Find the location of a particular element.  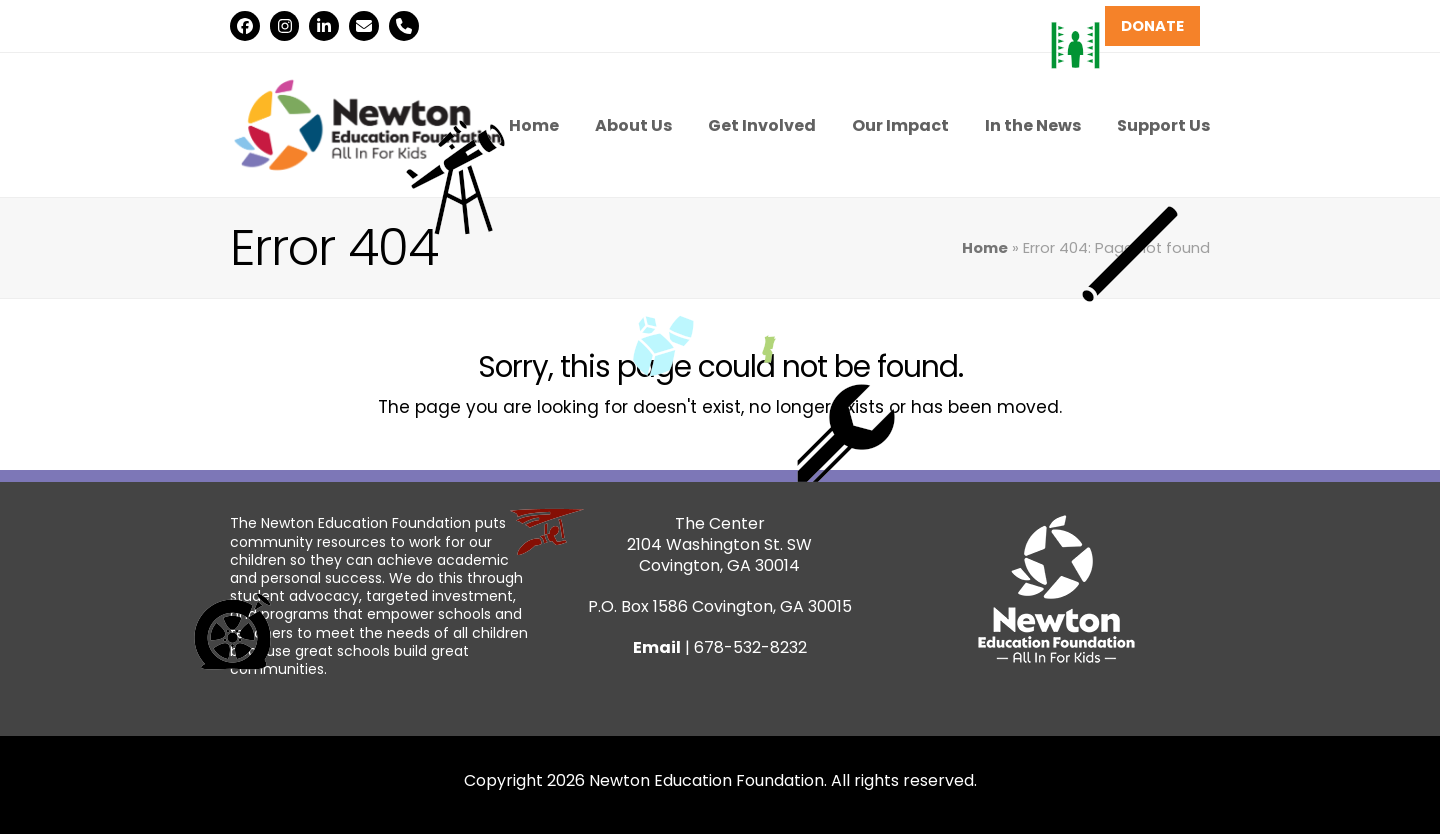

access settings or configuration options is located at coordinates (846, 433).